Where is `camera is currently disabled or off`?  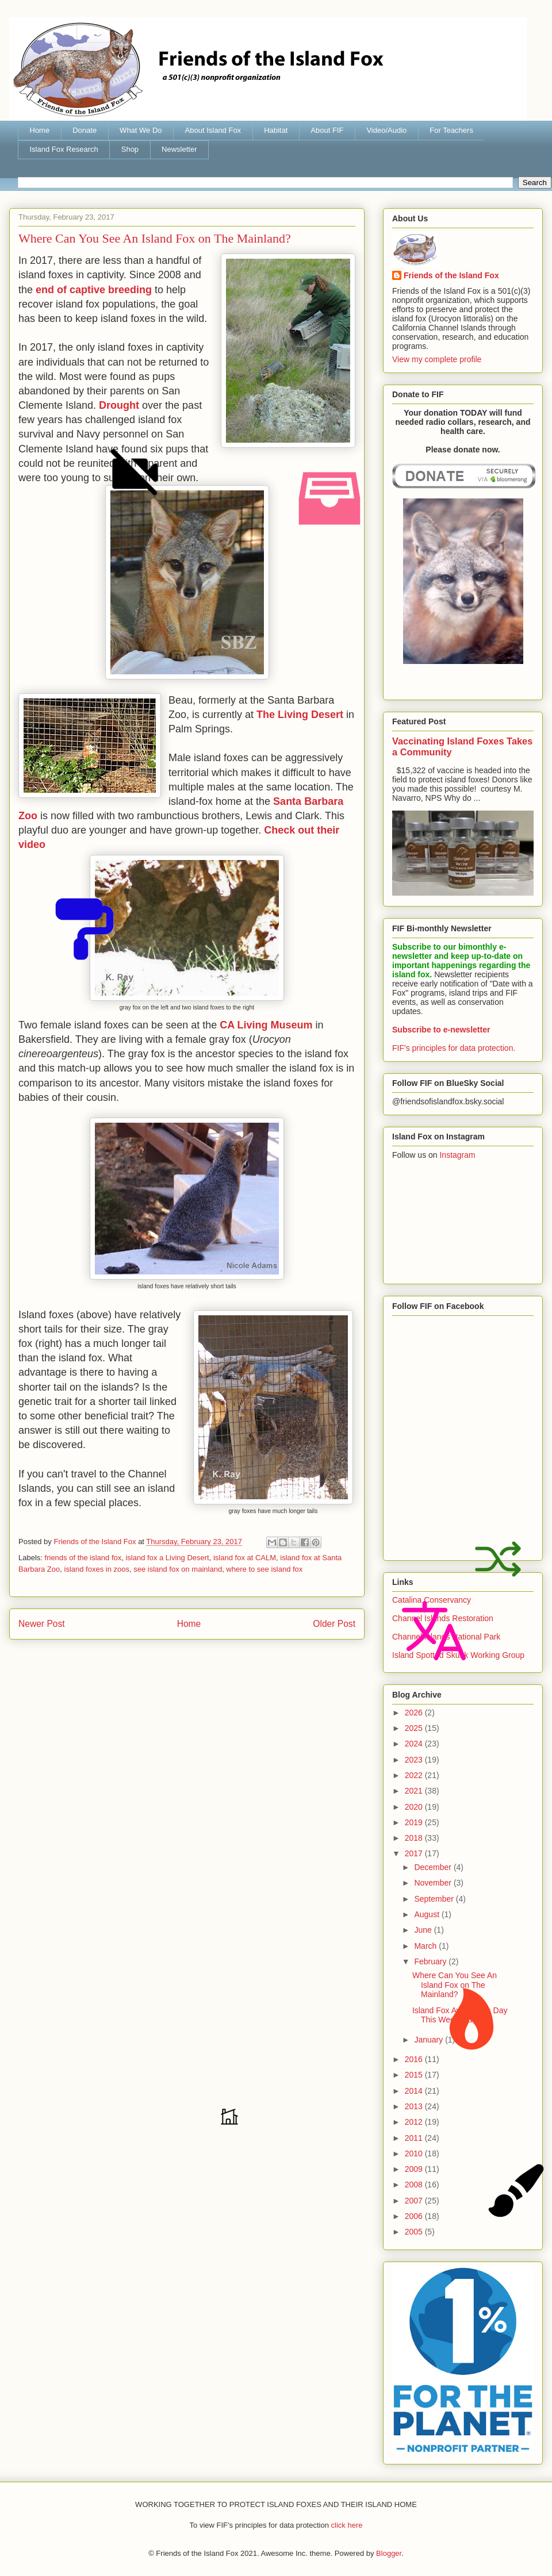 camera is currently disabled or off is located at coordinates (135, 474).